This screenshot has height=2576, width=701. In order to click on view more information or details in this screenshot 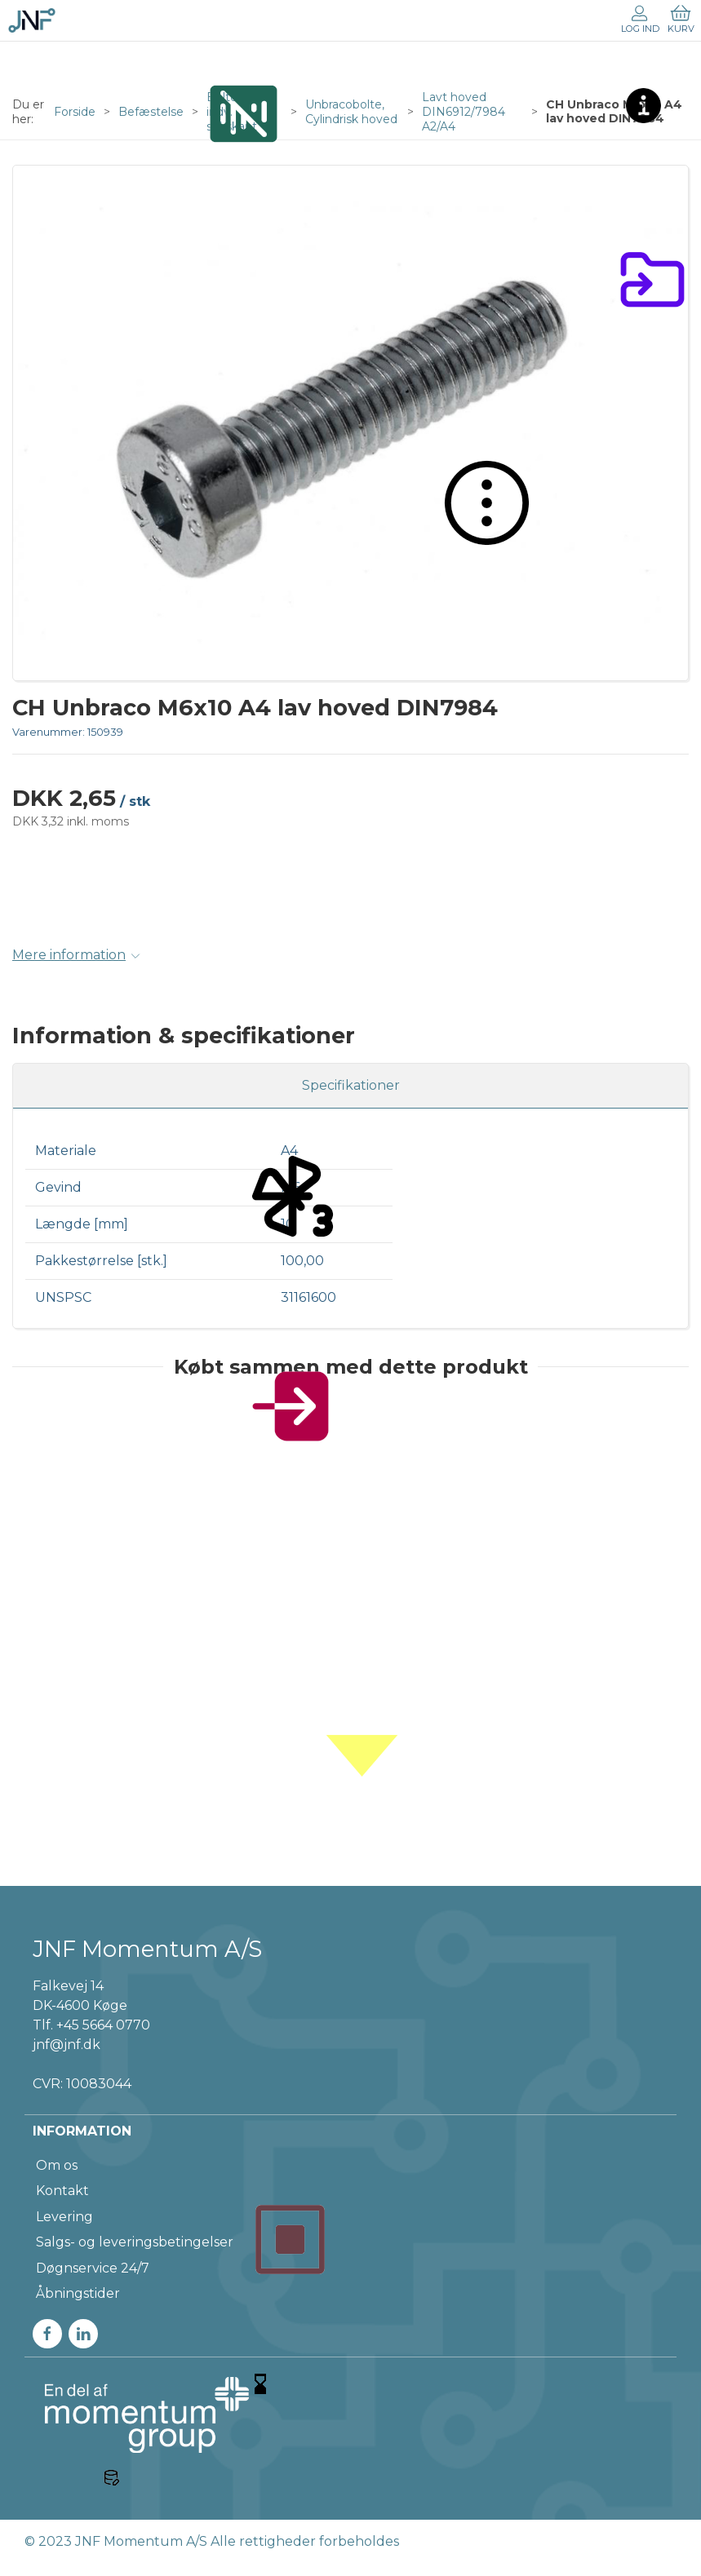, I will do `click(643, 105)`.